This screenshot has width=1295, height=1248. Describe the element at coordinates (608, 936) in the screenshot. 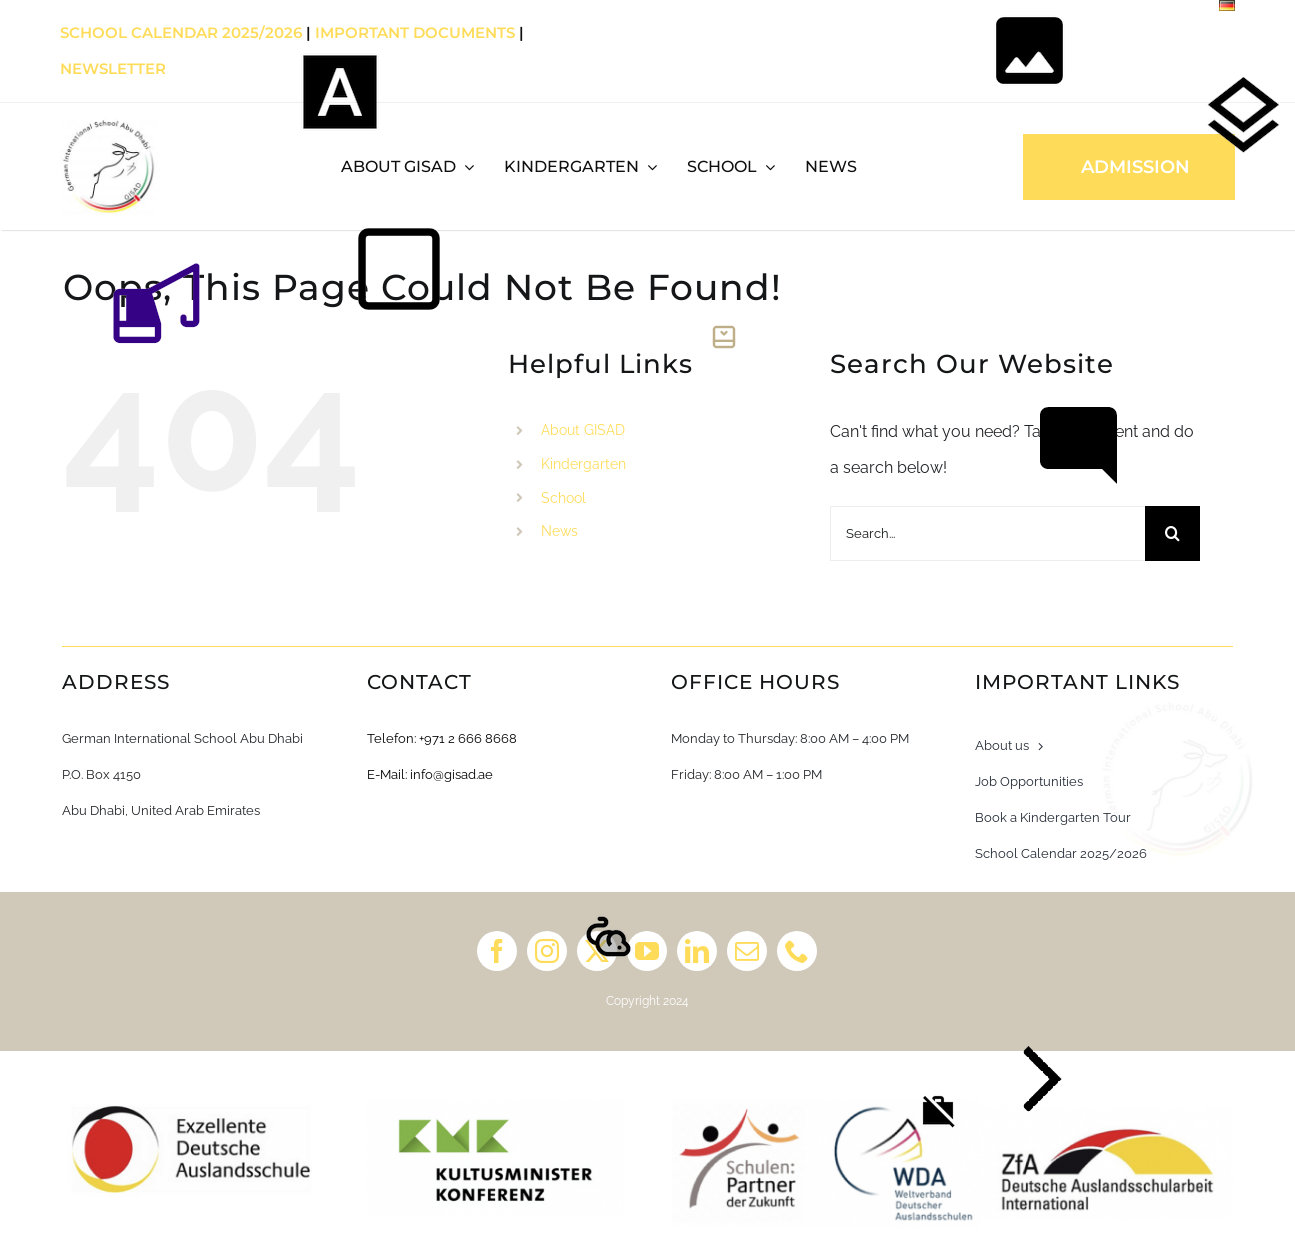

I see `request pest control services for rodents` at that location.